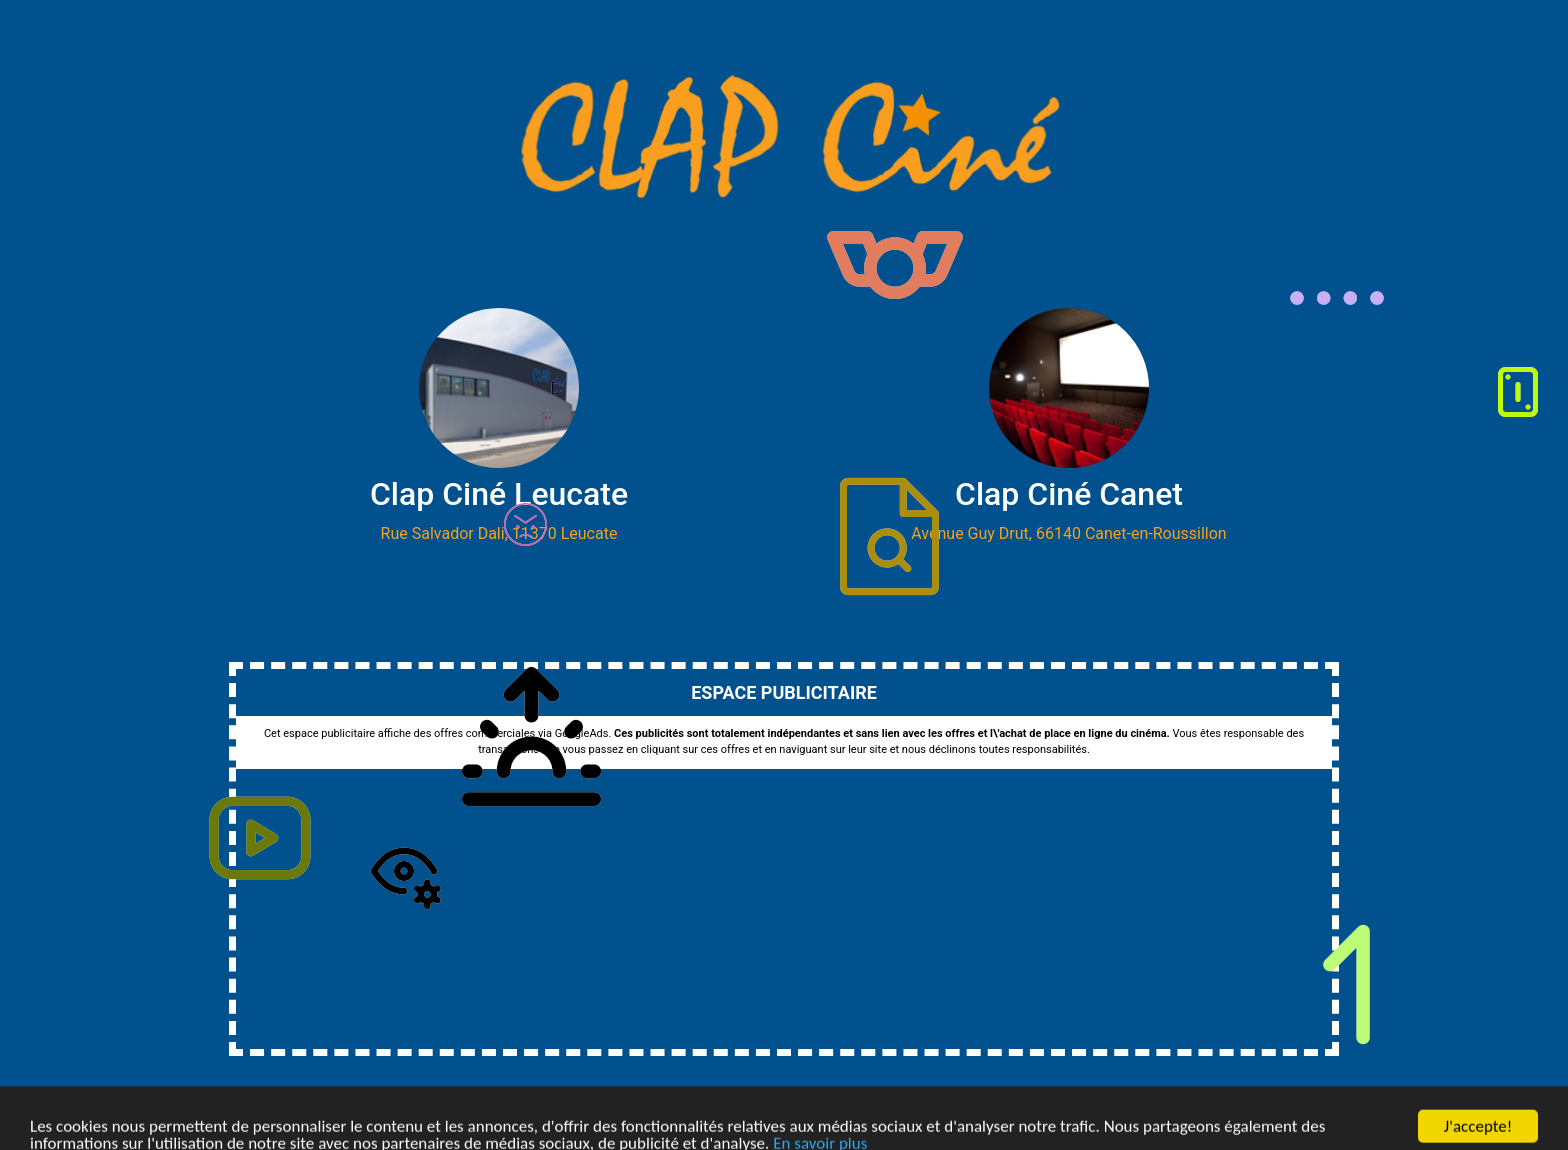 This screenshot has height=1150, width=1568. What do you see at coordinates (1518, 392) in the screenshot?
I see `play a card game` at bounding box center [1518, 392].